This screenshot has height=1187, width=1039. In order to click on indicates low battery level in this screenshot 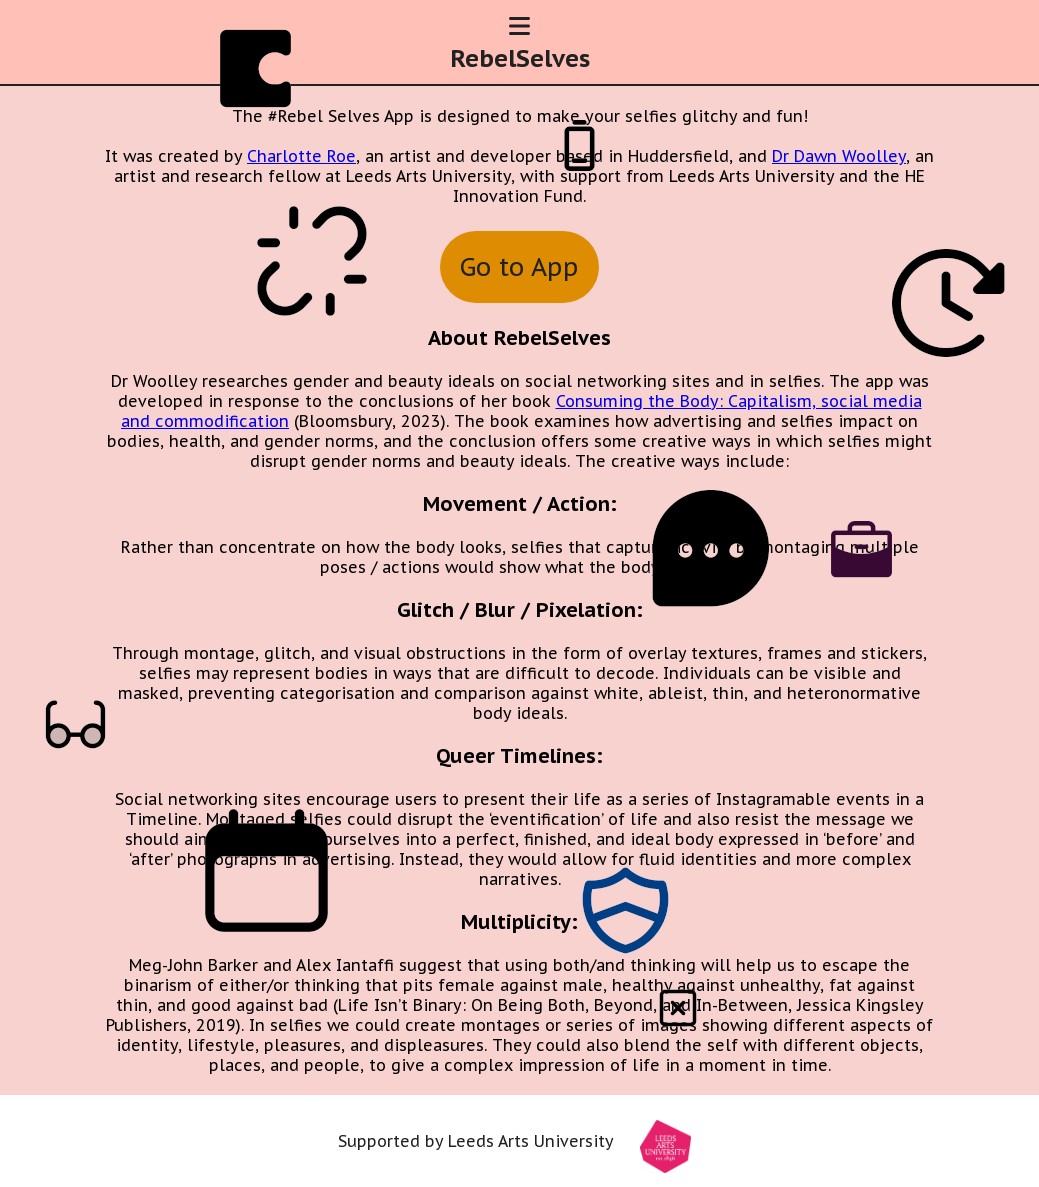, I will do `click(579, 145)`.